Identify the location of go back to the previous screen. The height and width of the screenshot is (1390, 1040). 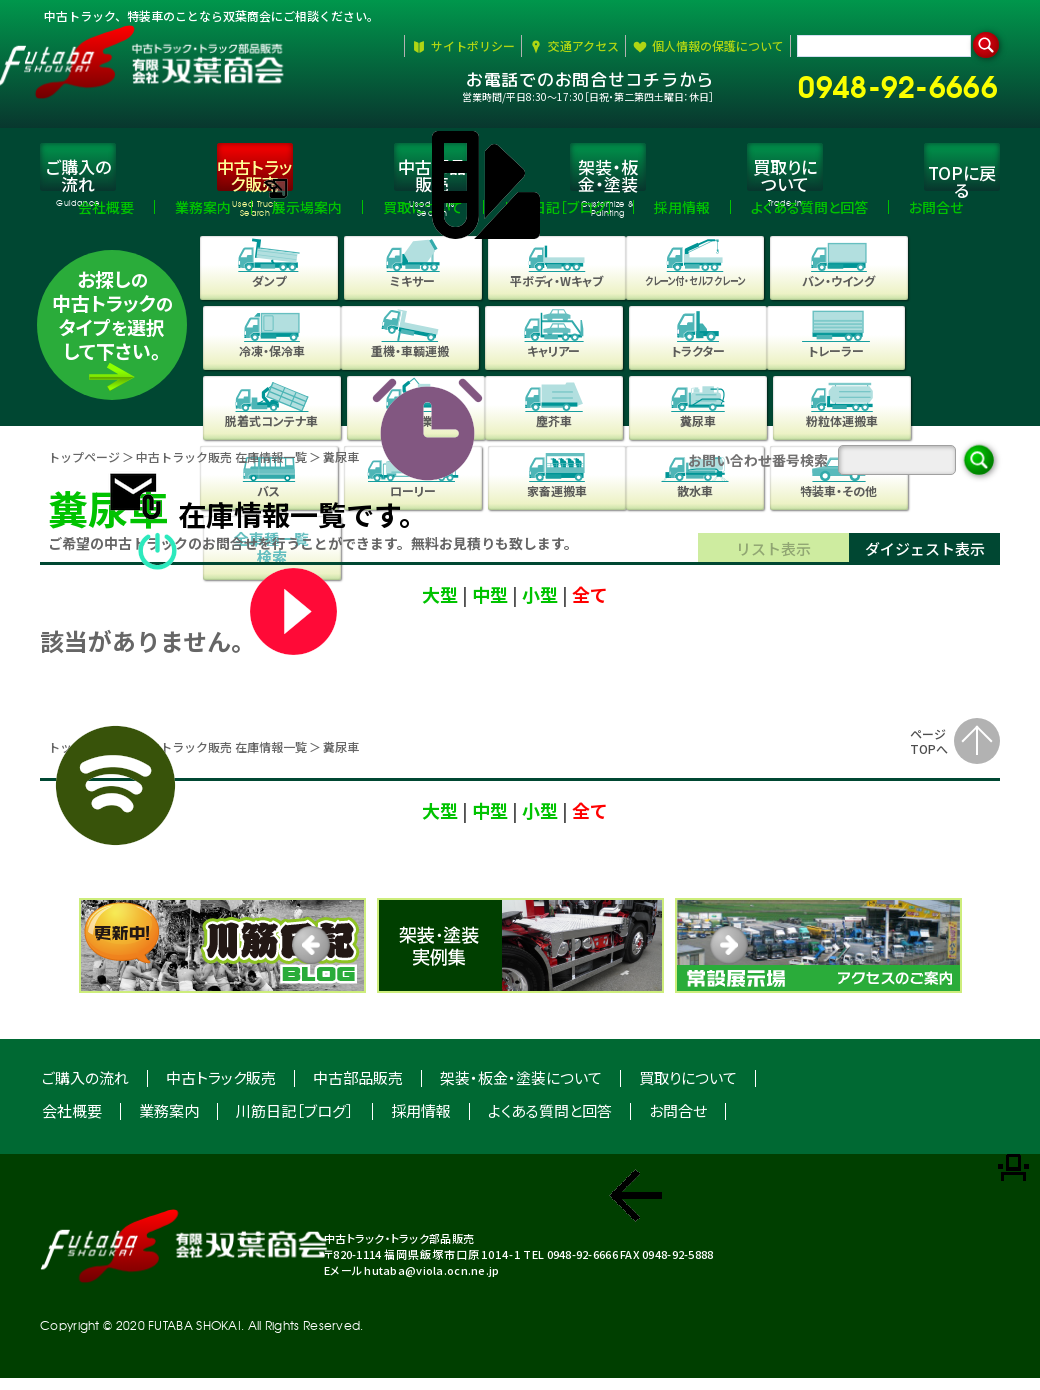
(635, 1195).